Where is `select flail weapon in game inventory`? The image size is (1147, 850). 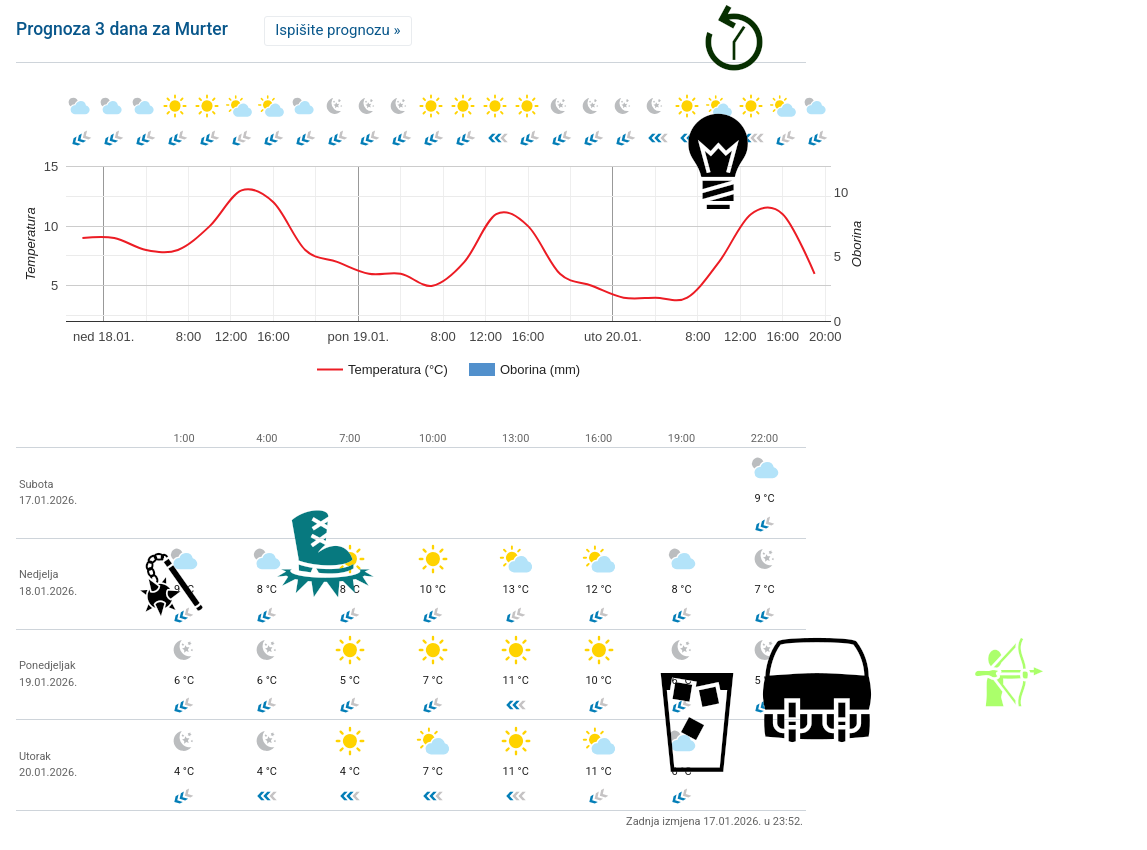
select flail weapon in game inventory is located at coordinates (171, 584).